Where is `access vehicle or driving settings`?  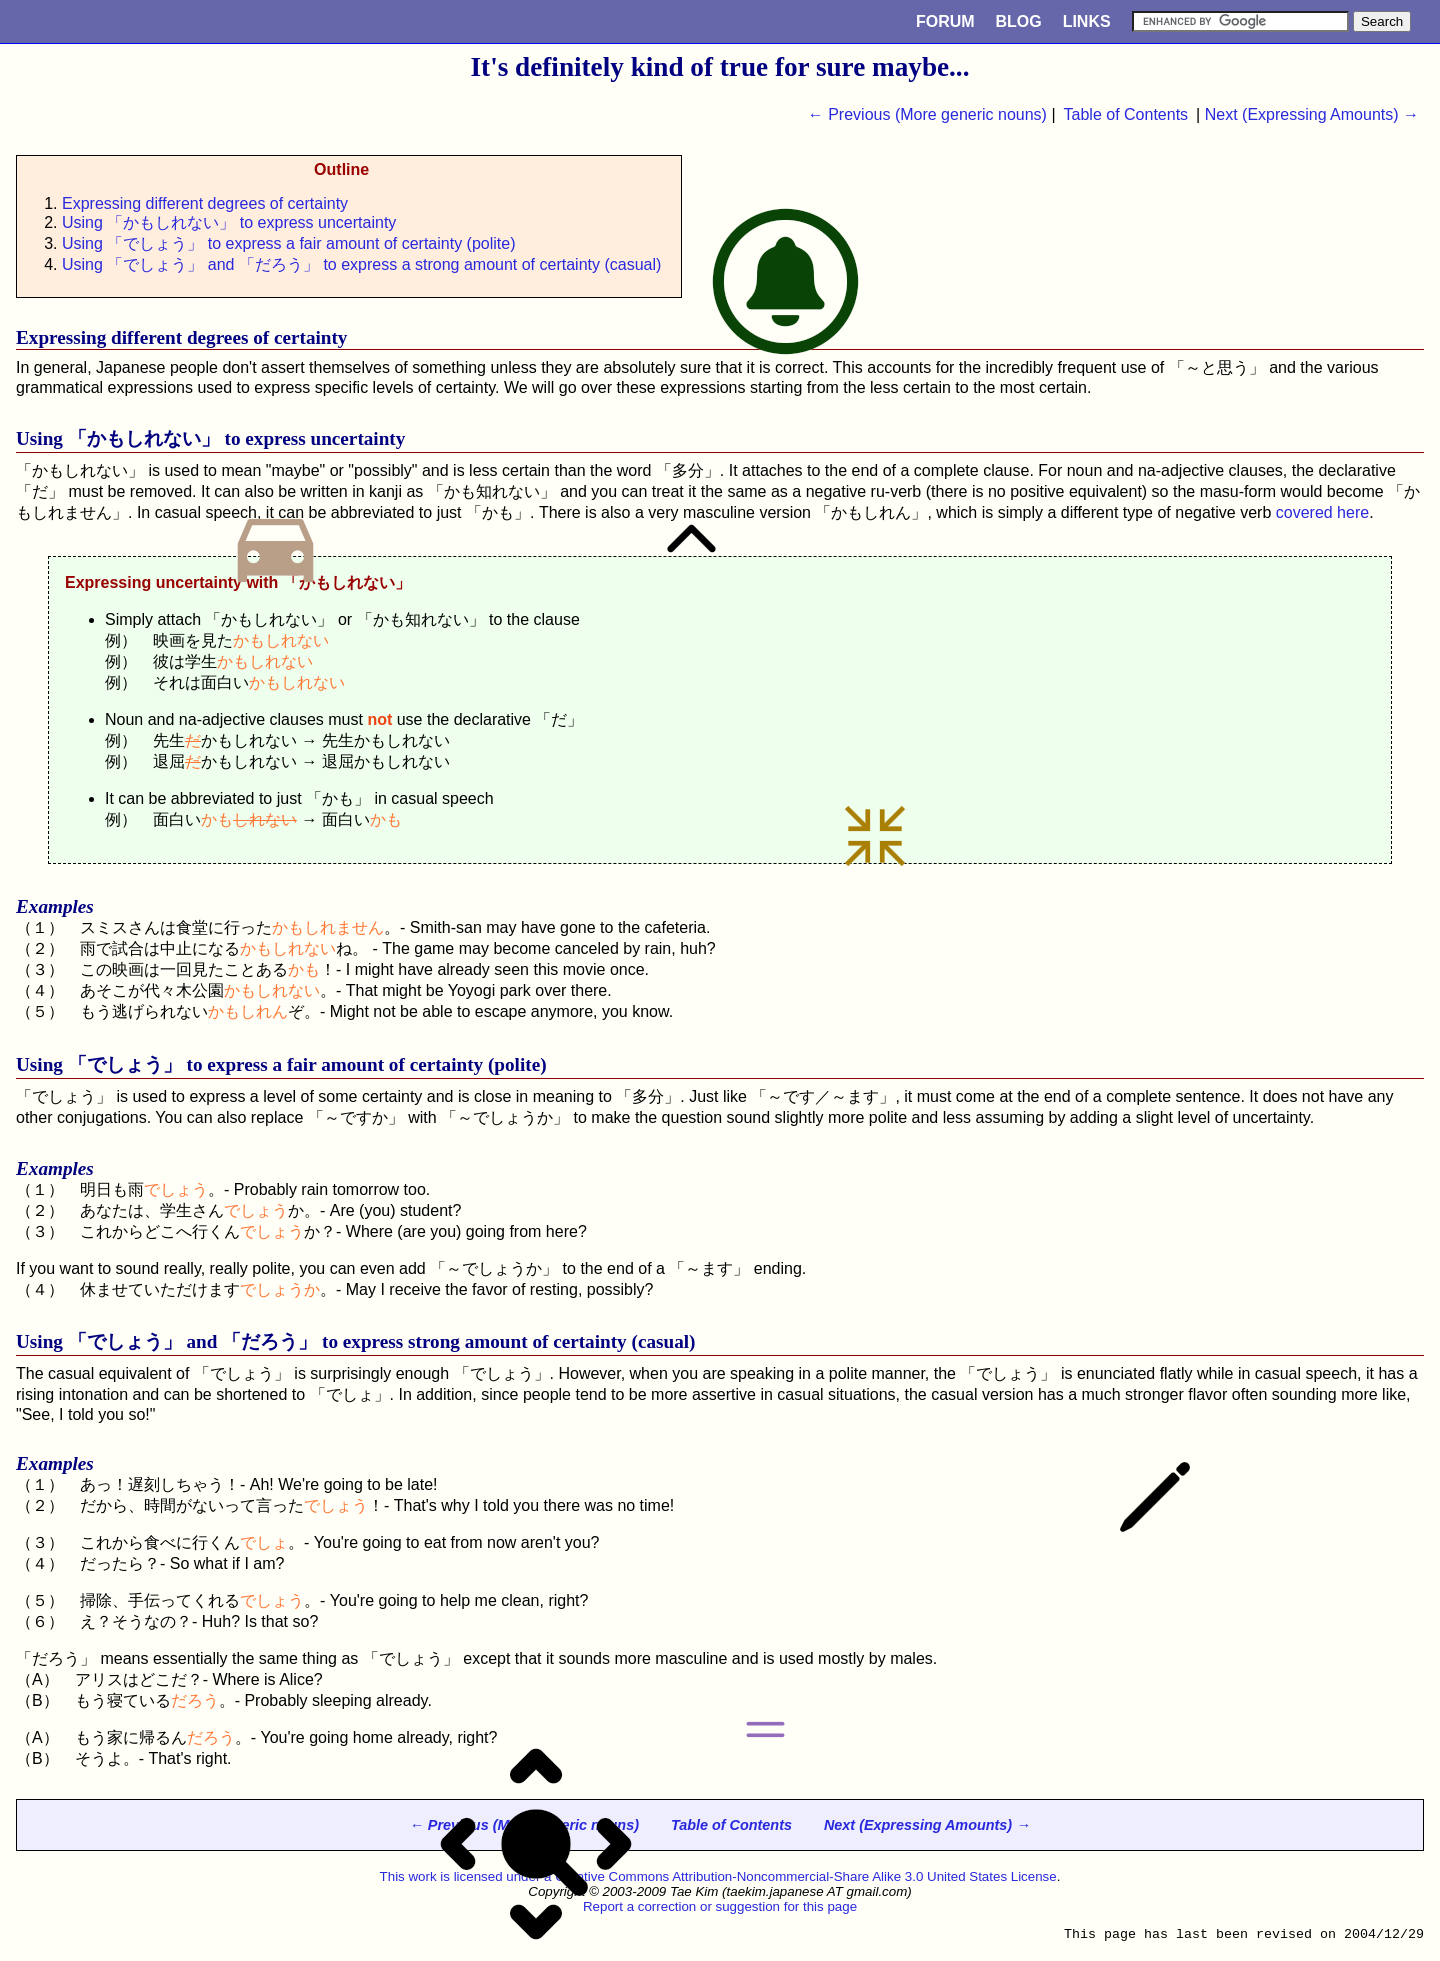
access vehicle or driving settings is located at coordinates (275, 550).